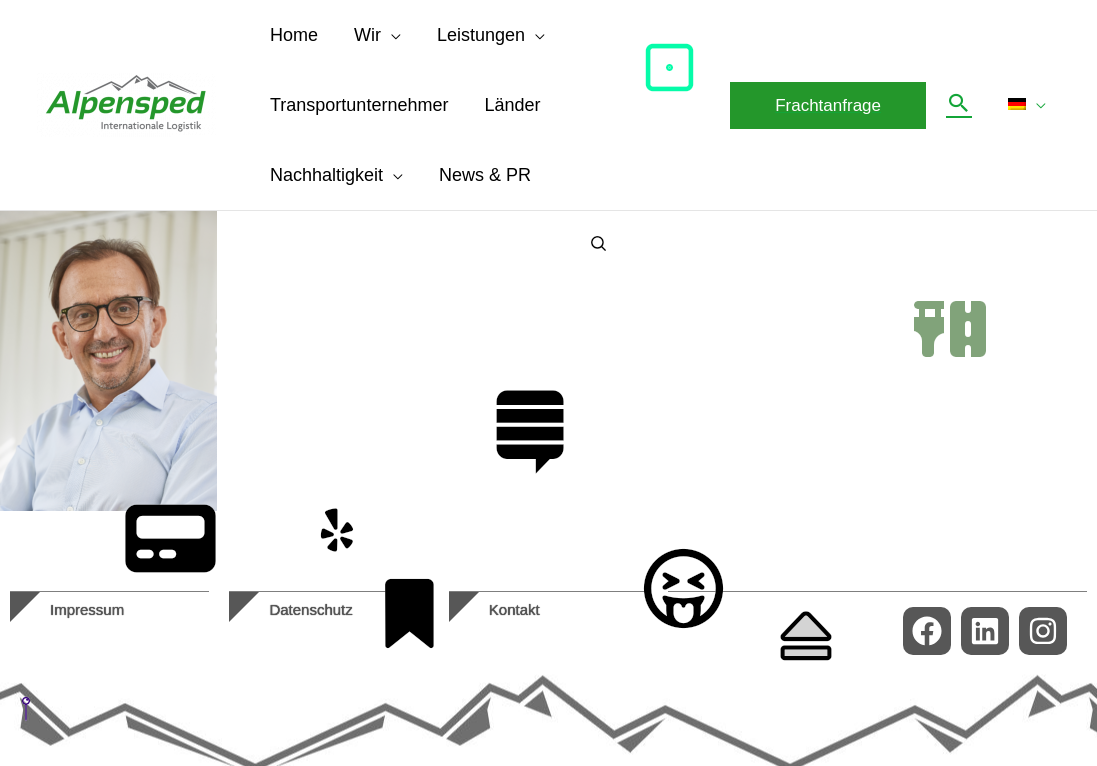 The width and height of the screenshot is (1097, 766). Describe the element at coordinates (950, 329) in the screenshot. I see `view bridge or overpass routes` at that location.